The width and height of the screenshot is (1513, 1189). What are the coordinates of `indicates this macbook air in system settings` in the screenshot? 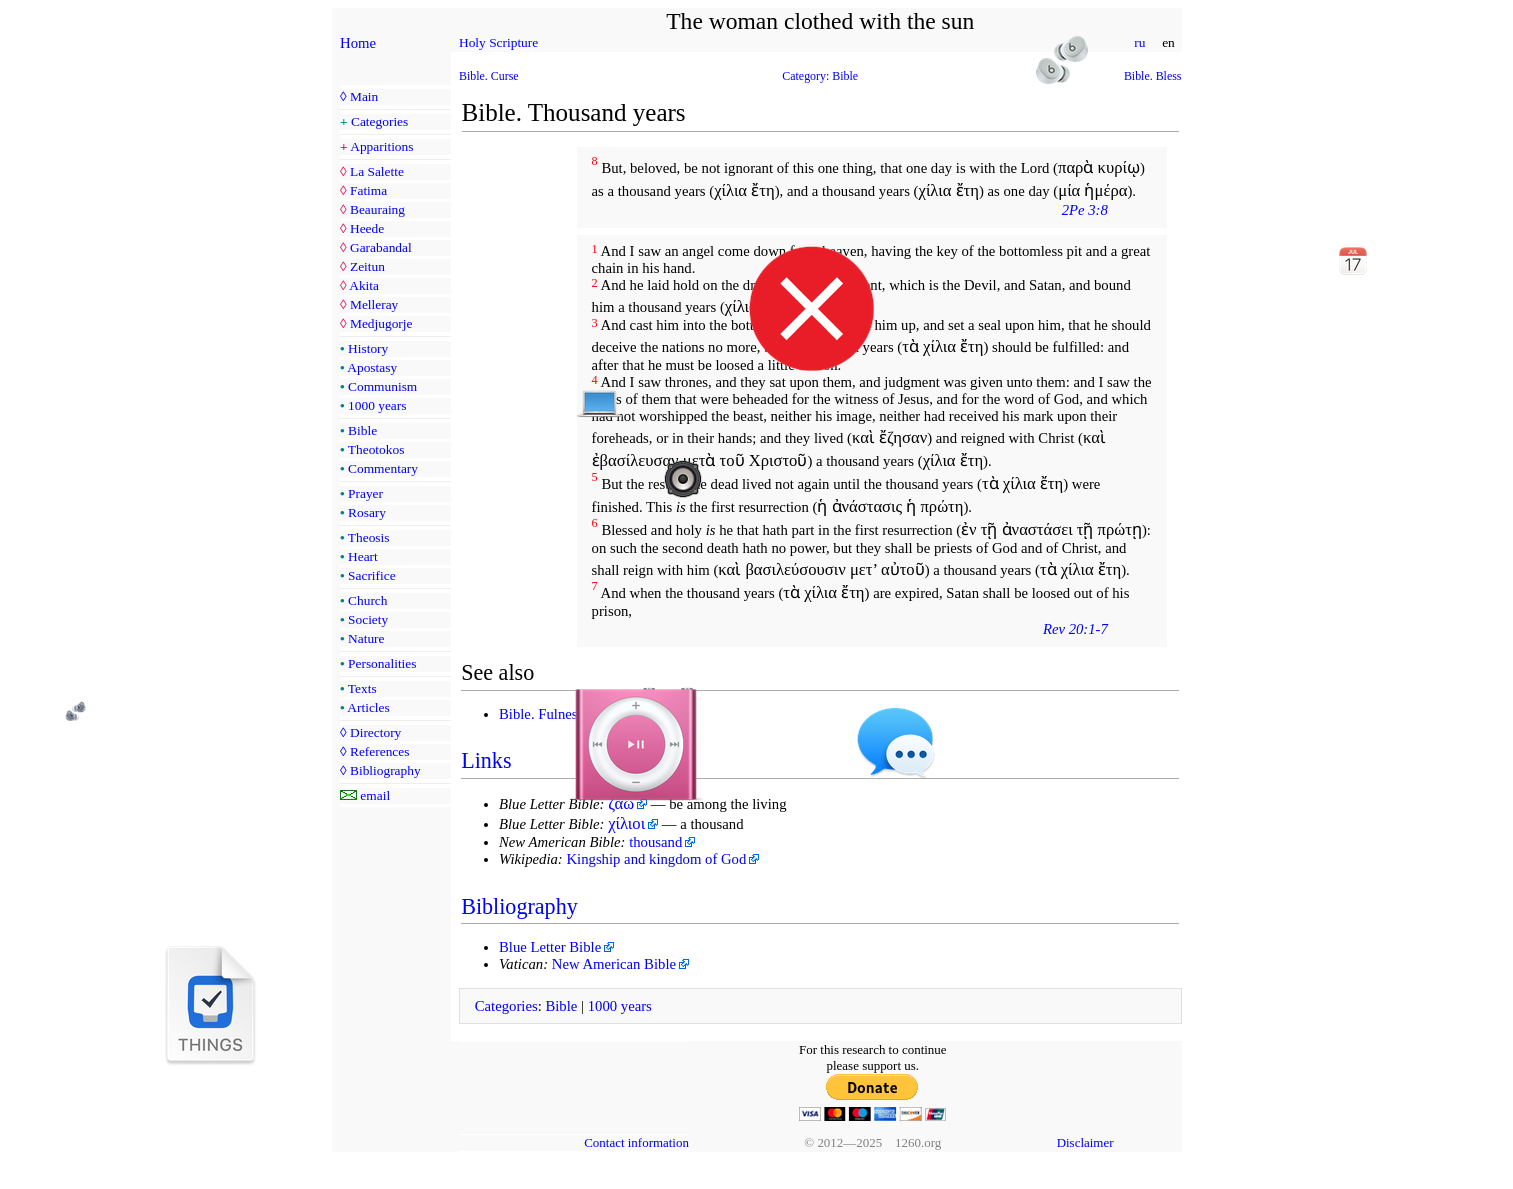 It's located at (599, 401).